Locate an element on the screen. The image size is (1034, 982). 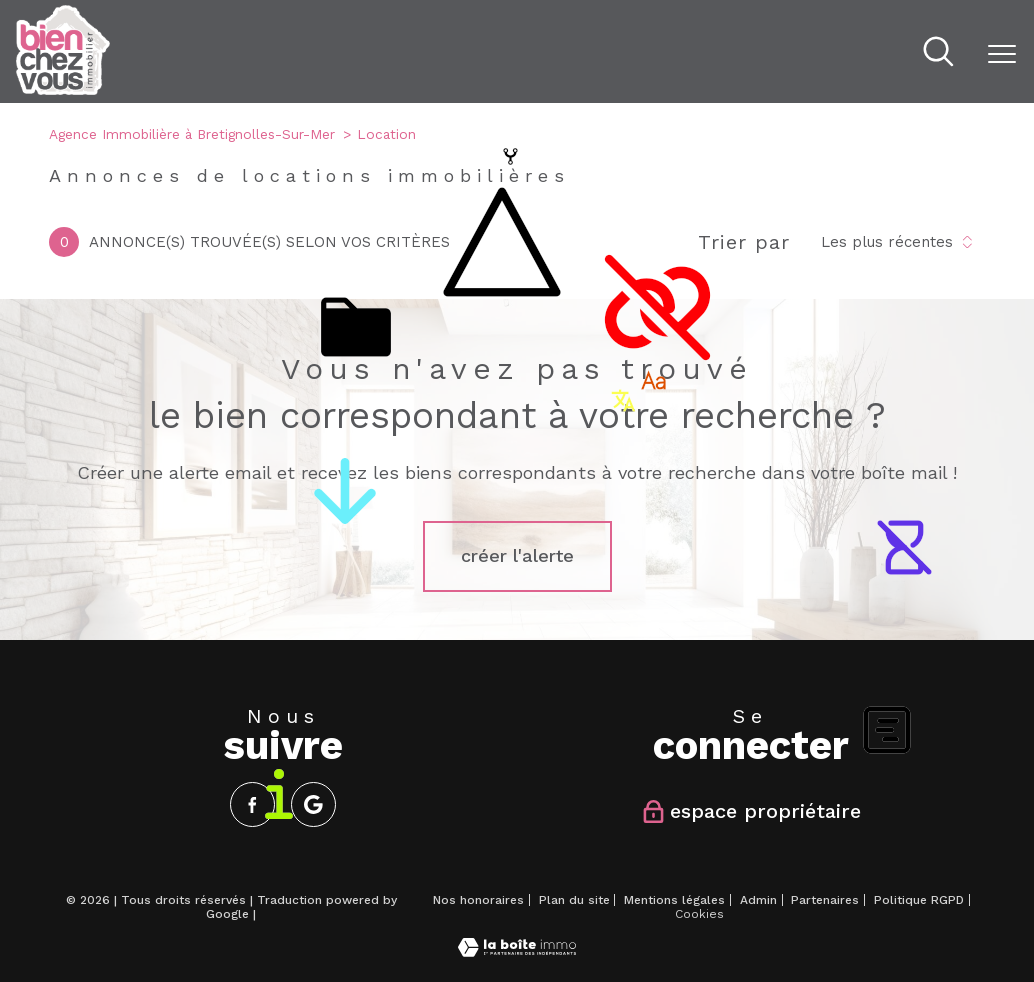
view gantt chart or project timeline is located at coordinates (887, 730).